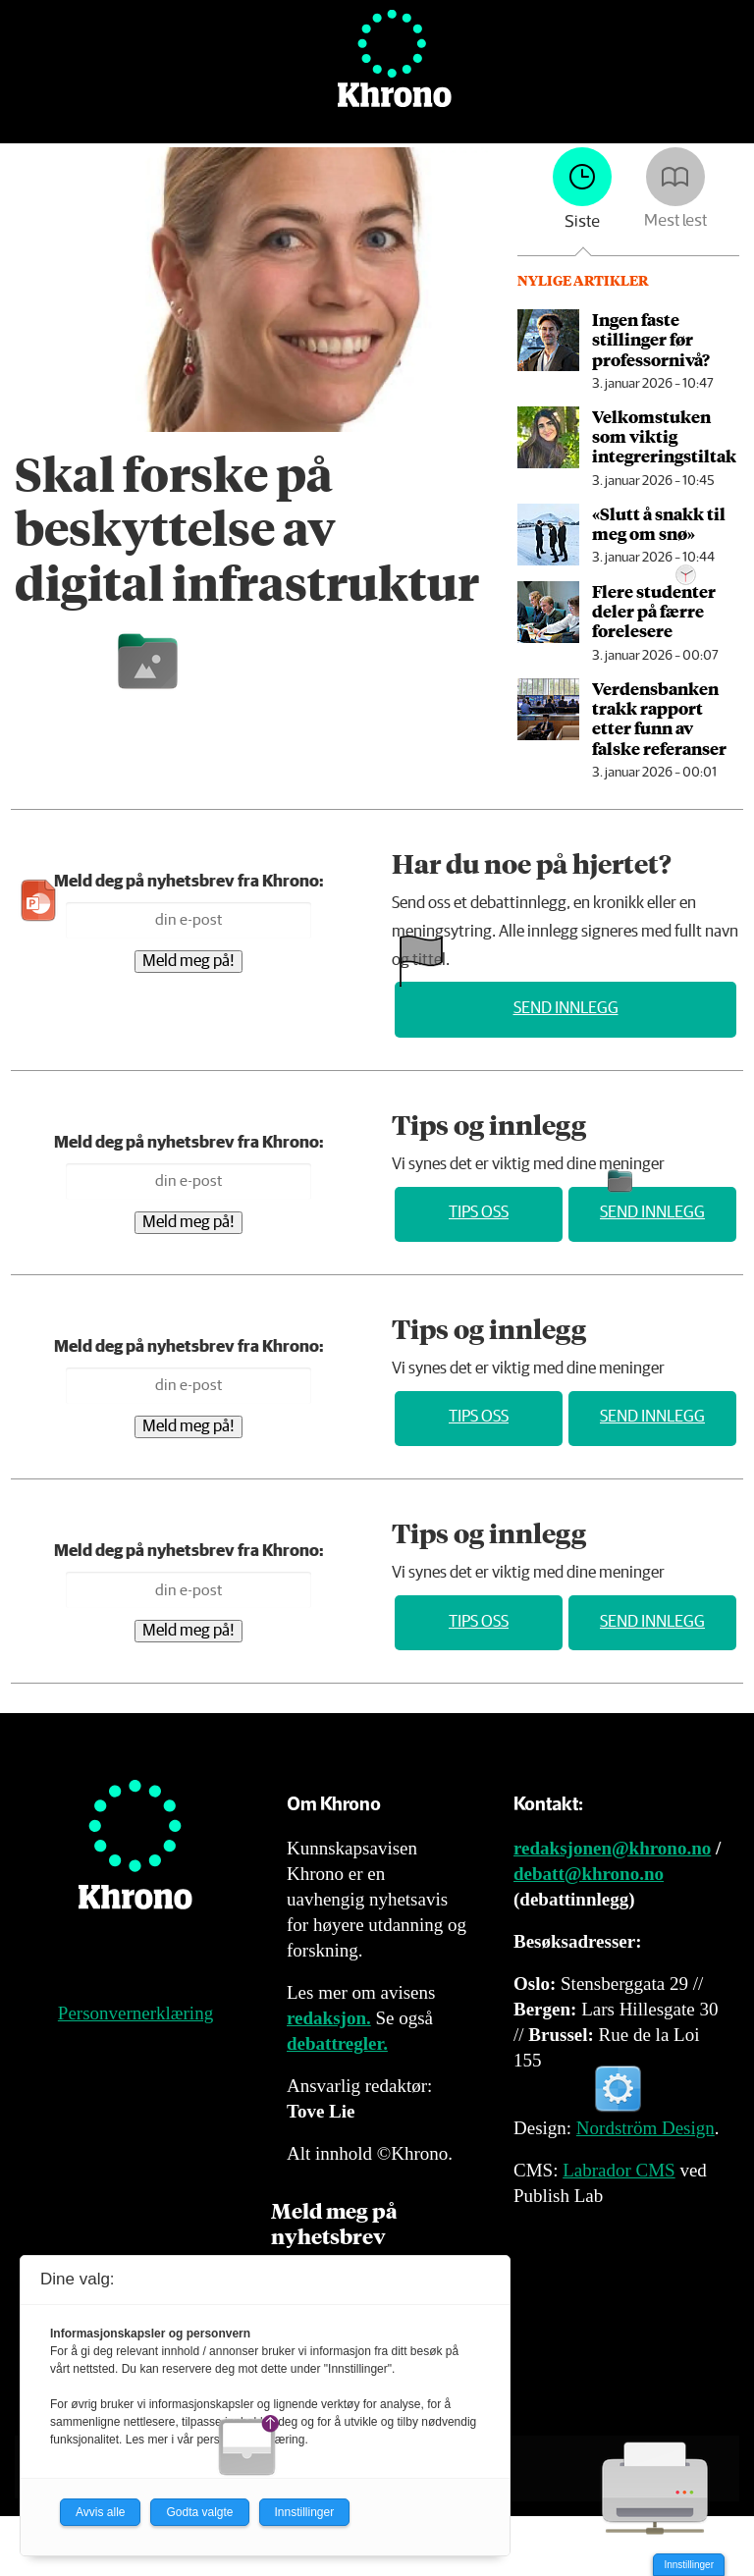  What do you see at coordinates (246, 2446) in the screenshot?
I see `view emails waiting to be sent` at bounding box center [246, 2446].